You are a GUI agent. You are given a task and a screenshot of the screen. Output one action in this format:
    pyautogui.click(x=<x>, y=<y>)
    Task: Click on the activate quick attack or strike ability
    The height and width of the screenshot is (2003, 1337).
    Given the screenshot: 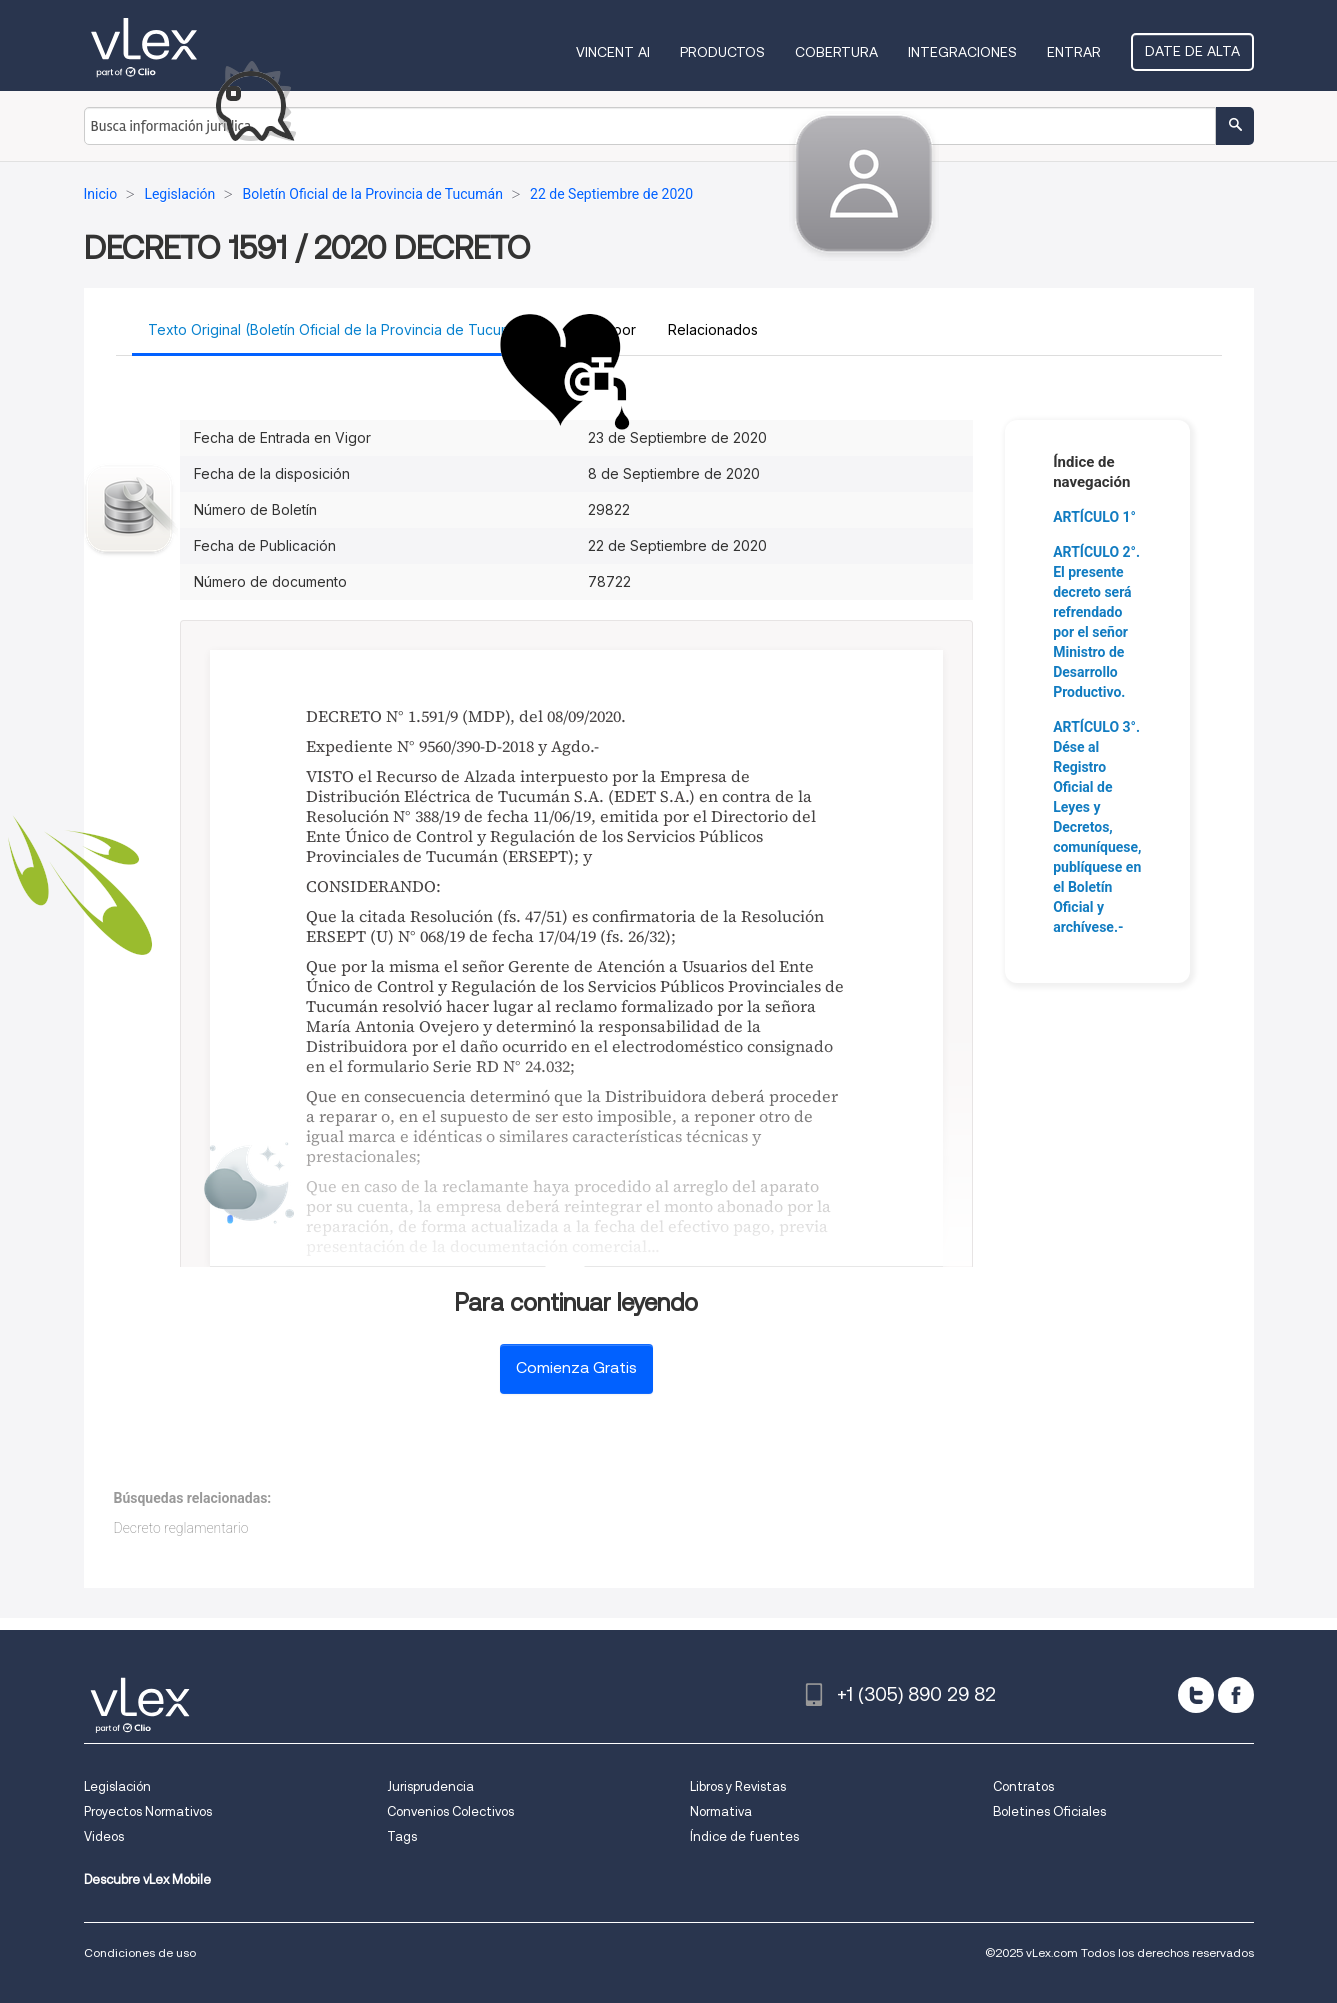 What is the action you would take?
    pyautogui.click(x=79, y=884)
    